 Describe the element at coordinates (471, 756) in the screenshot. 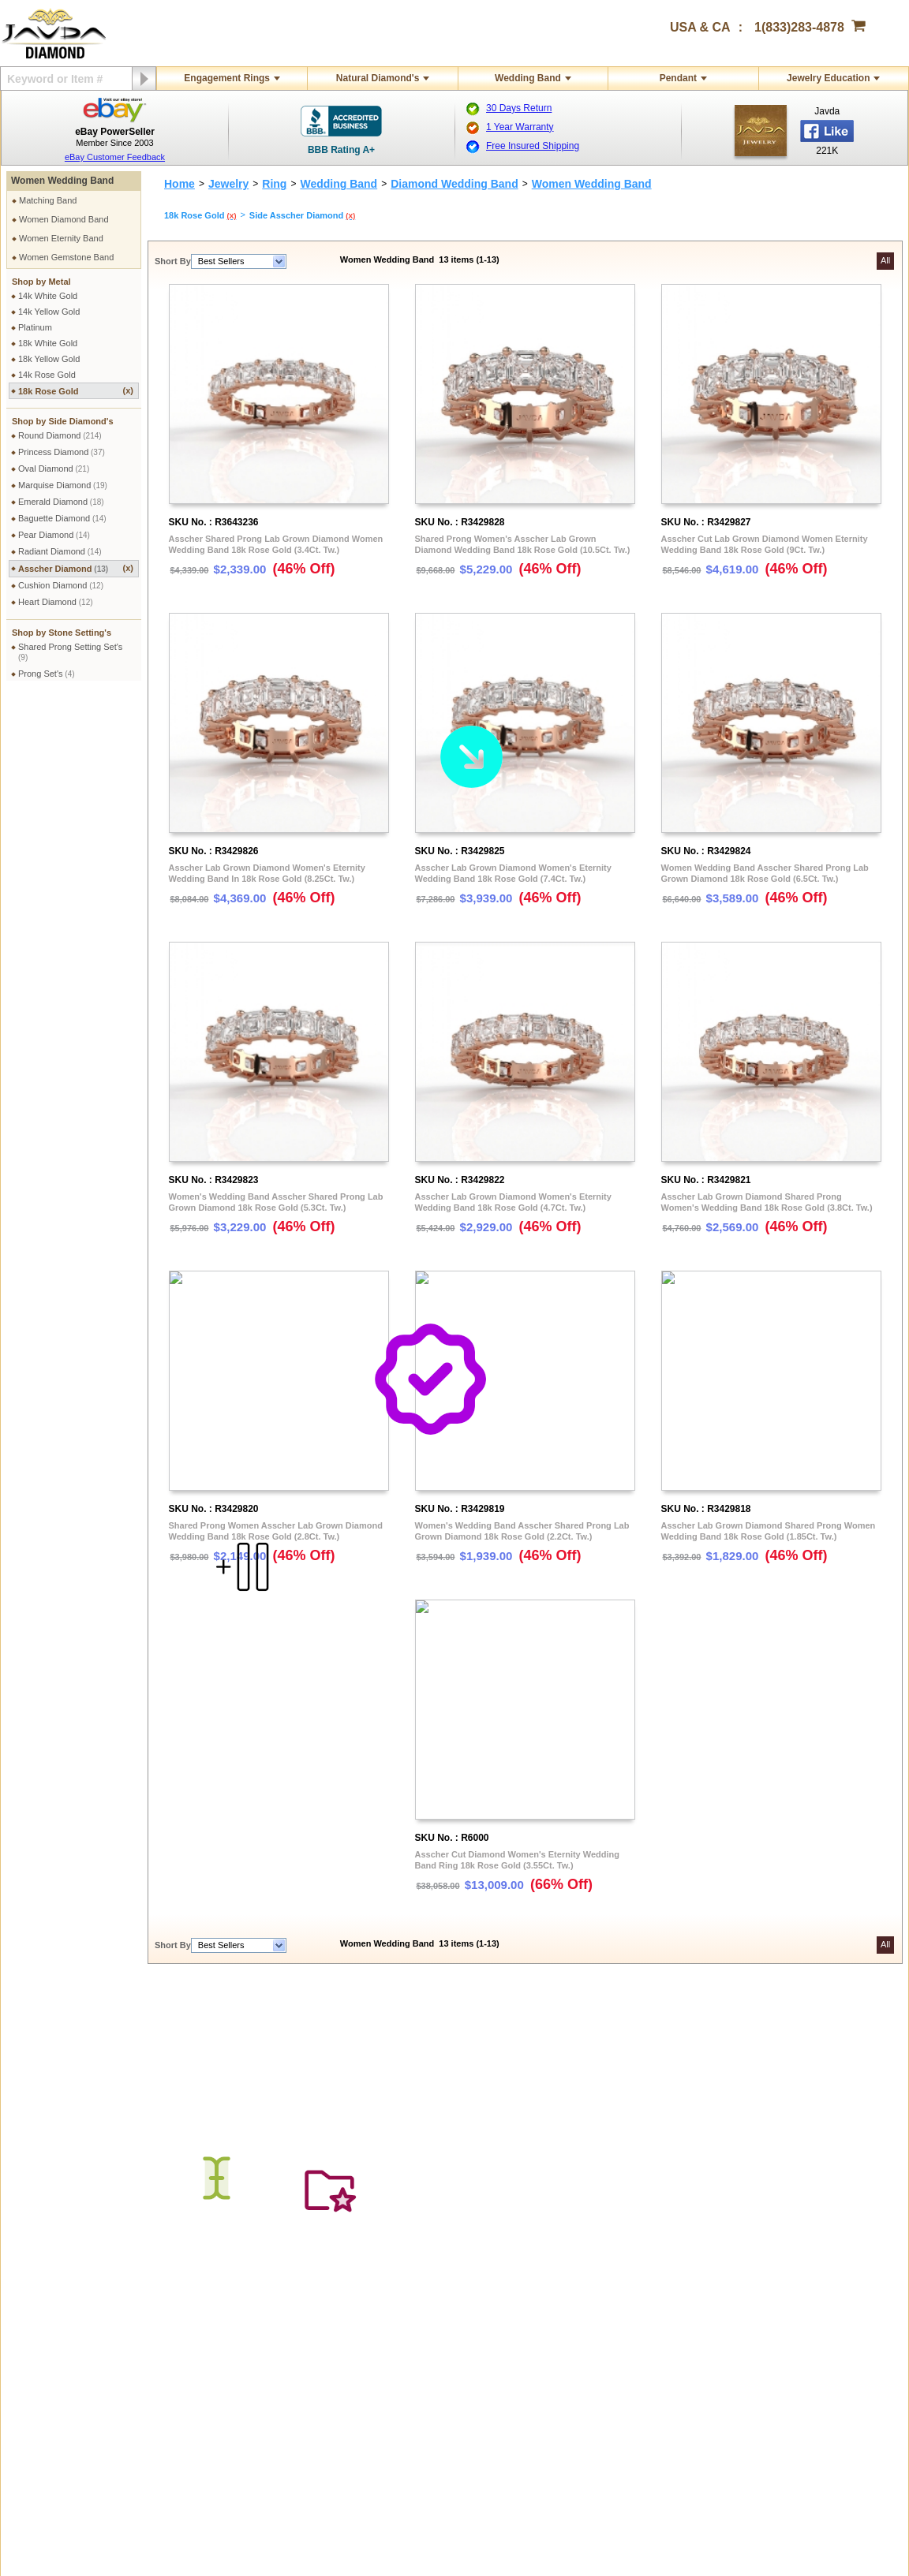

I see `navigate to the next section below` at that location.